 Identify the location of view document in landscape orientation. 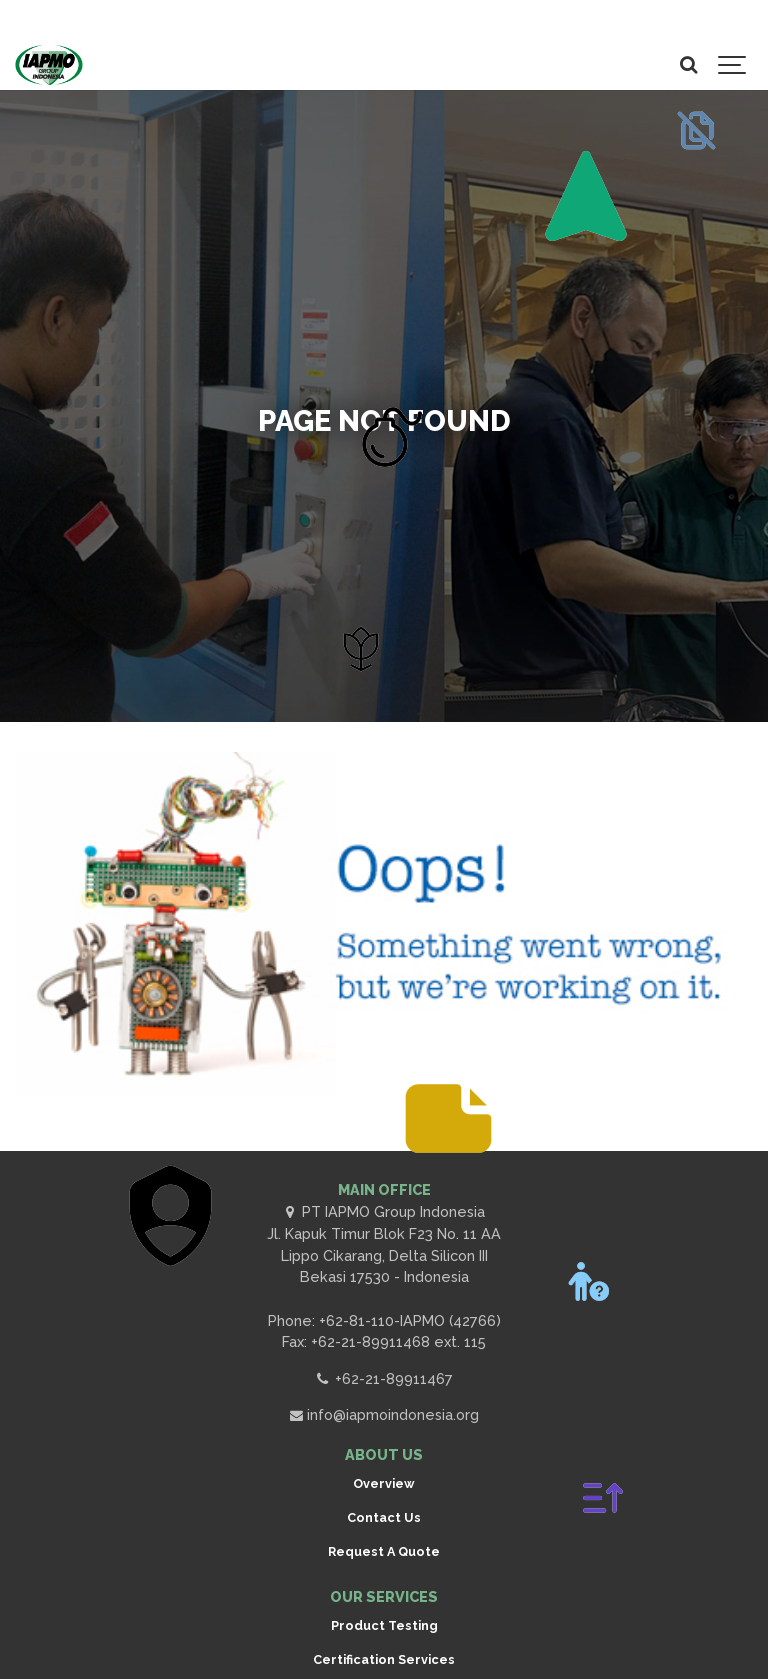
(448, 1118).